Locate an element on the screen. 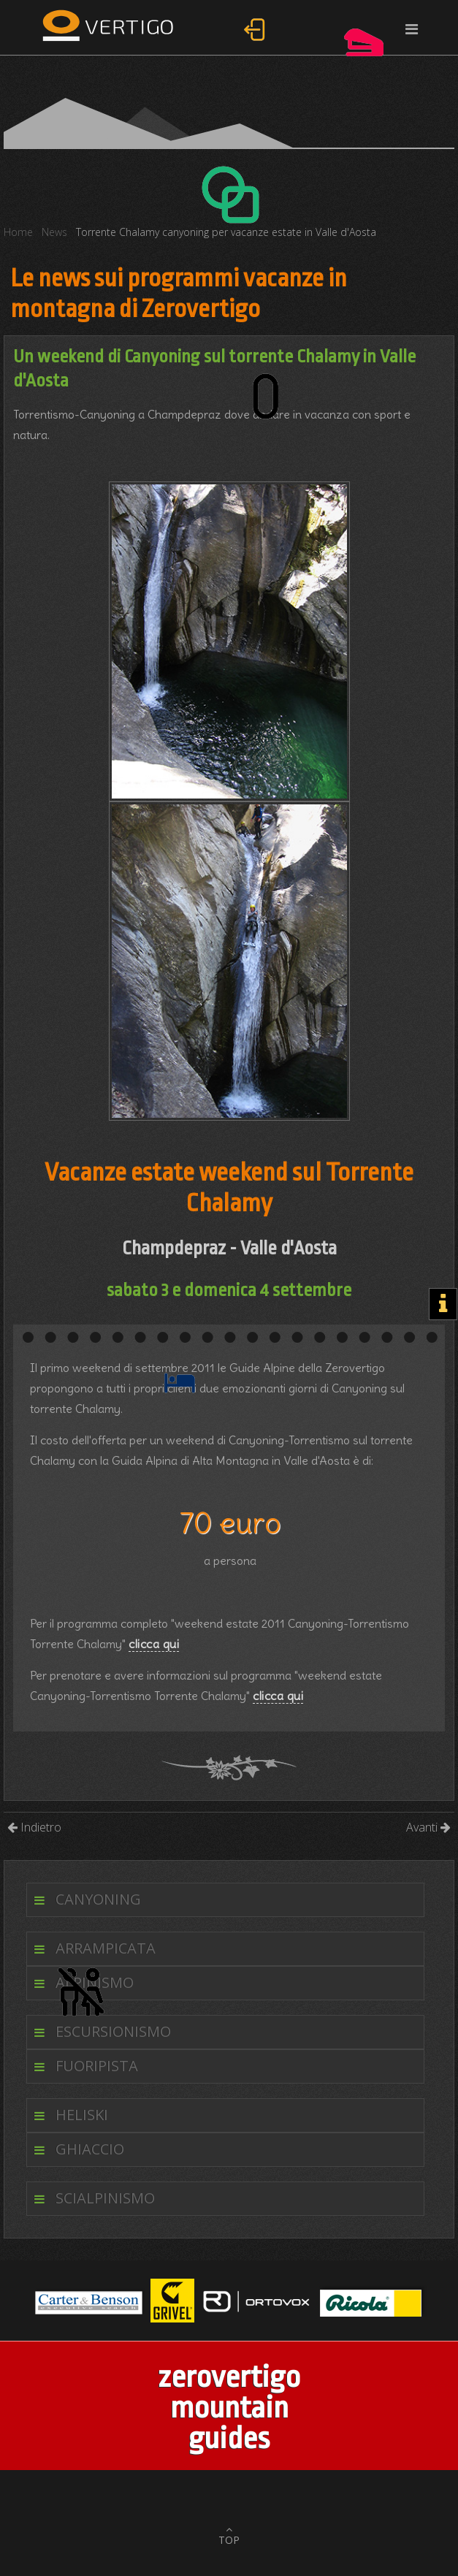 This screenshot has width=458, height=2576. disable friends or social features is located at coordinates (81, 1991).